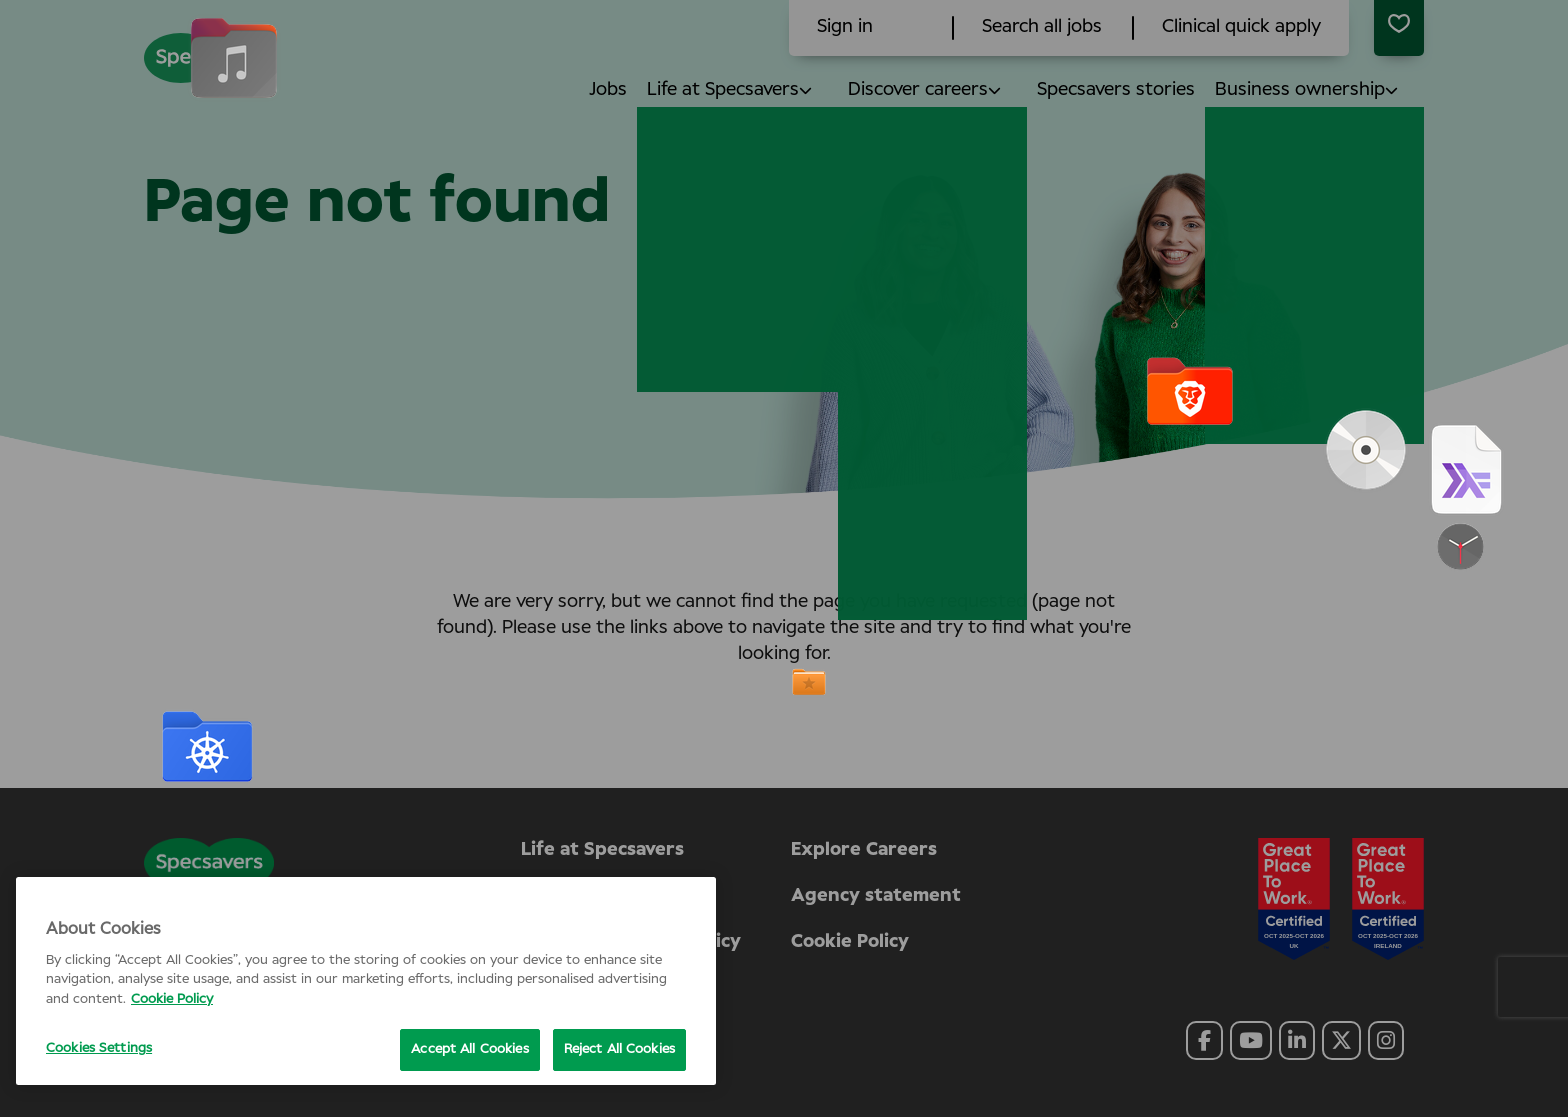 This screenshot has width=1568, height=1117. Describe the element at coordinates (1189, 393) in the screenshot. I see `open Brave browser downloads folder` at that location.